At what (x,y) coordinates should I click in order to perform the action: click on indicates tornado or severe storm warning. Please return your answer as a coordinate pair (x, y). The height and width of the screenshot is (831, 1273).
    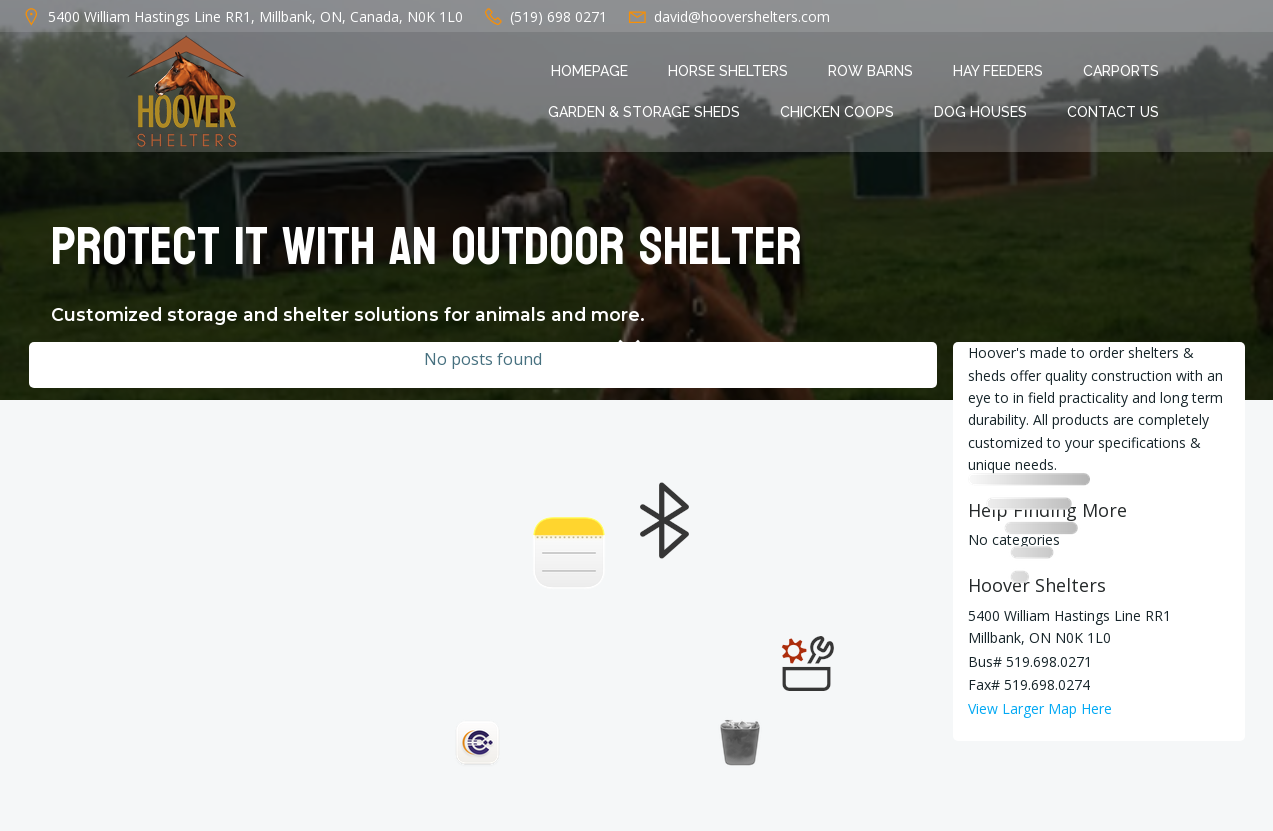
    Looking at the image, I should click on (1029, 528).